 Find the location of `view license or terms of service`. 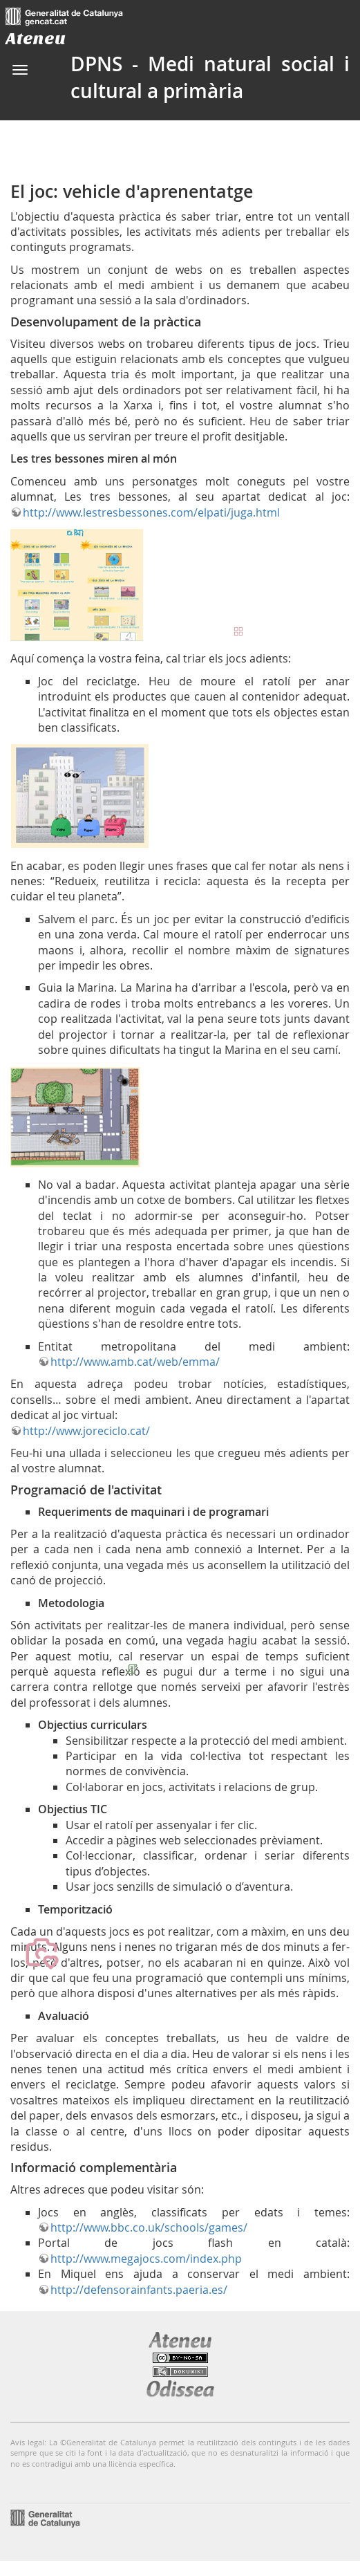

view license or terms of service is located at coordinates (132, 1669).